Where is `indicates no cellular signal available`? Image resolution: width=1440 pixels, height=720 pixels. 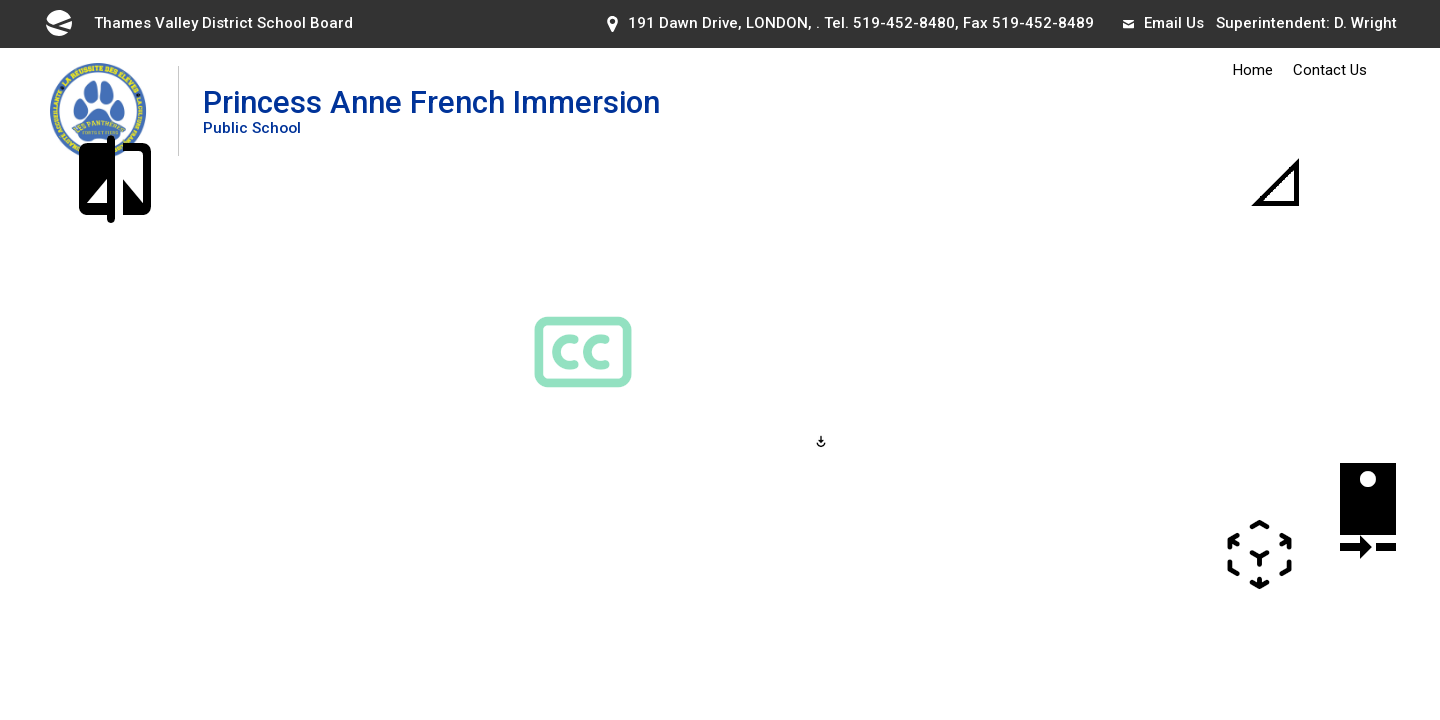
indicates no cellular signal available is located at coordinates (1275, 182).